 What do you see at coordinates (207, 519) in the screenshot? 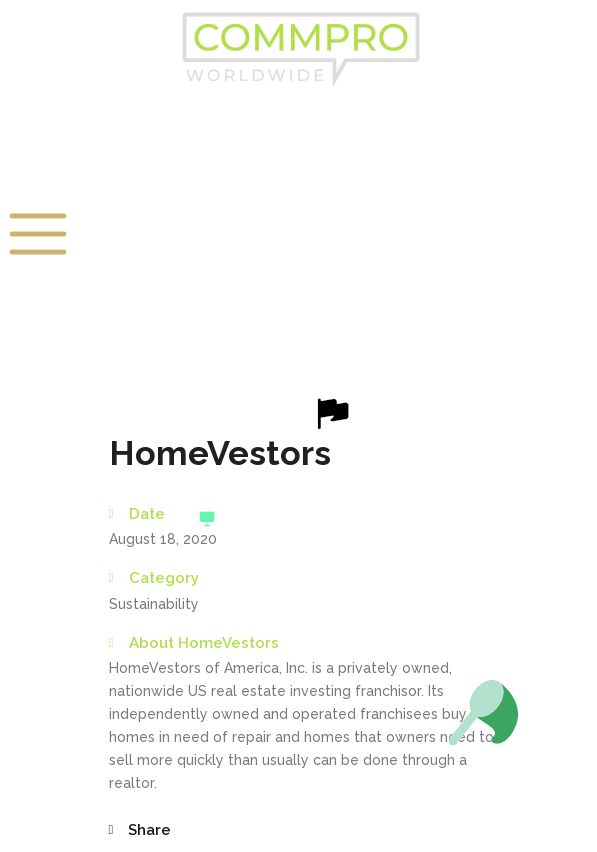
I see `access display or screen settings` at bounding box center [207, 519].